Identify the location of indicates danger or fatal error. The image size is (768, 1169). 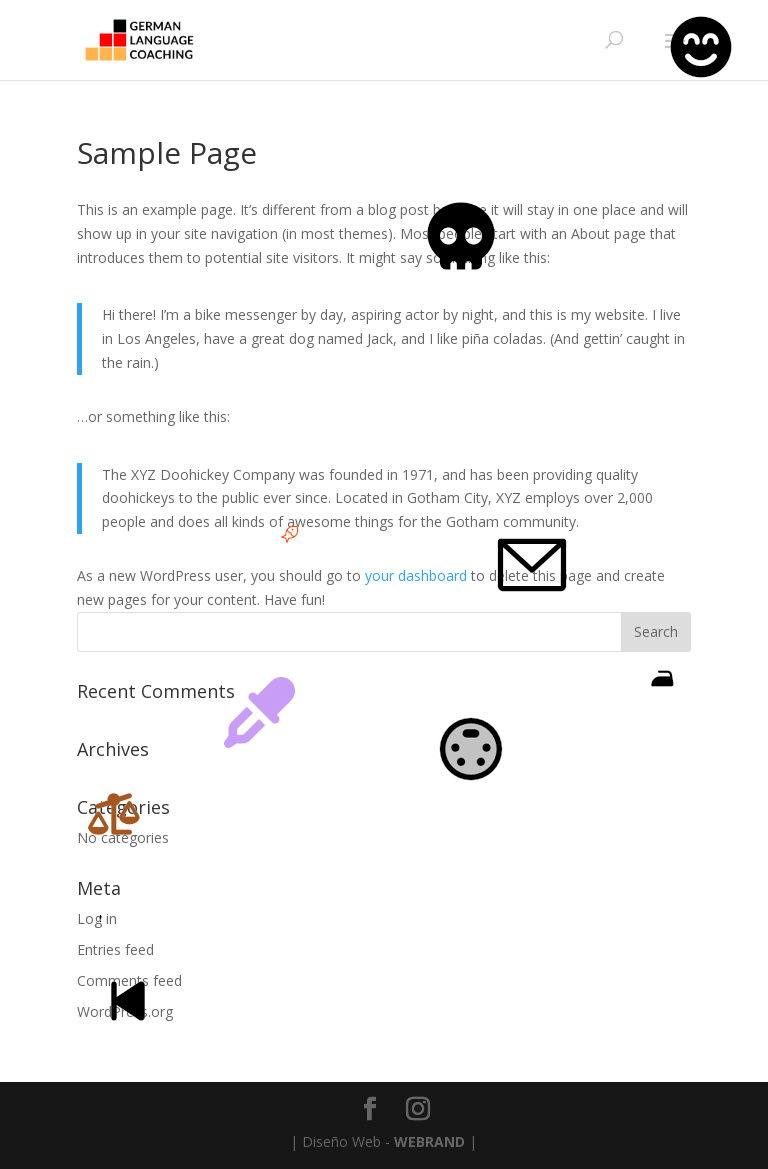
(461, 236).